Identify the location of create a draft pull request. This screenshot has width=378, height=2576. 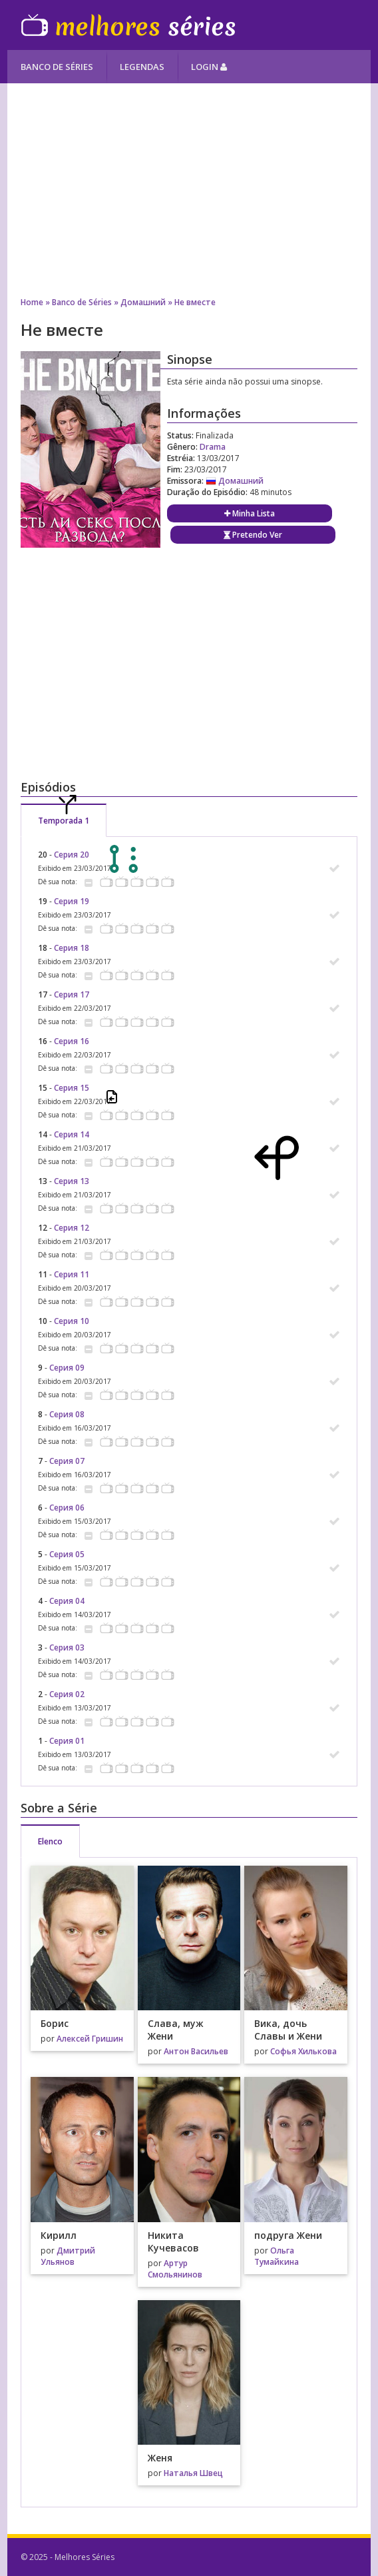
(124, 859).